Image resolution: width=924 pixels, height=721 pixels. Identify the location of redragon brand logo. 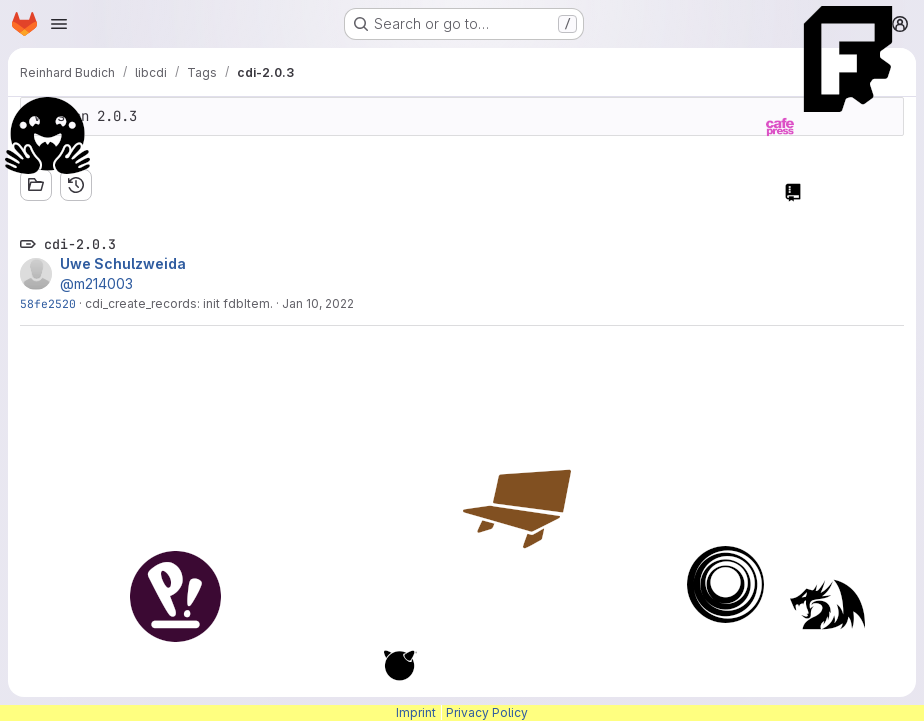
(827, 604).